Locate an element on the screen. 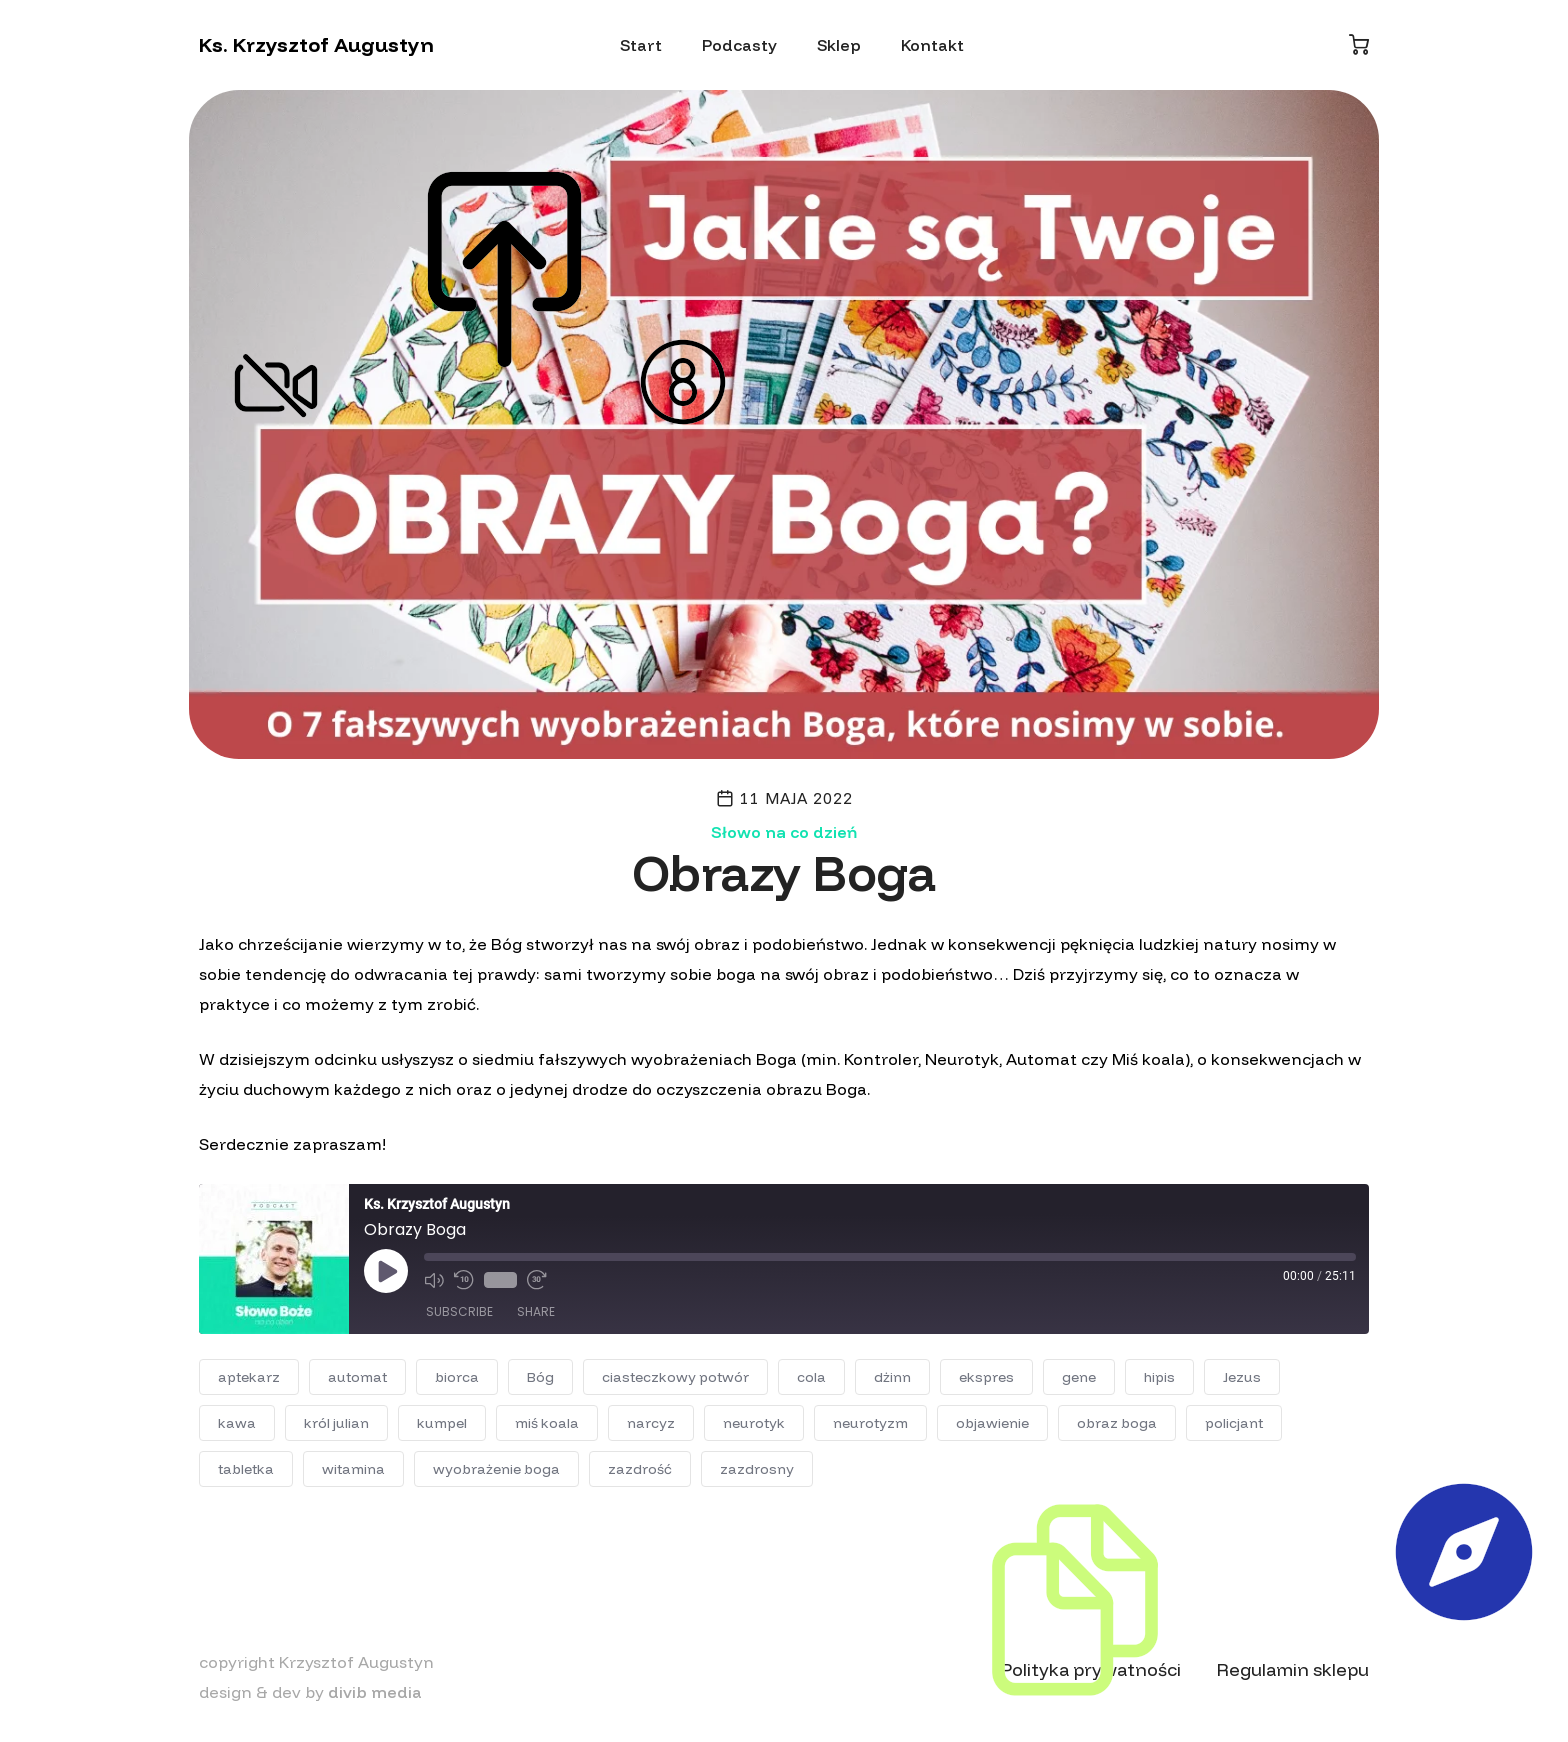 The width and height of the screenshot is (1568, 1742). indicates step 8 in a multi-step process is located at coordinates (683, 382).